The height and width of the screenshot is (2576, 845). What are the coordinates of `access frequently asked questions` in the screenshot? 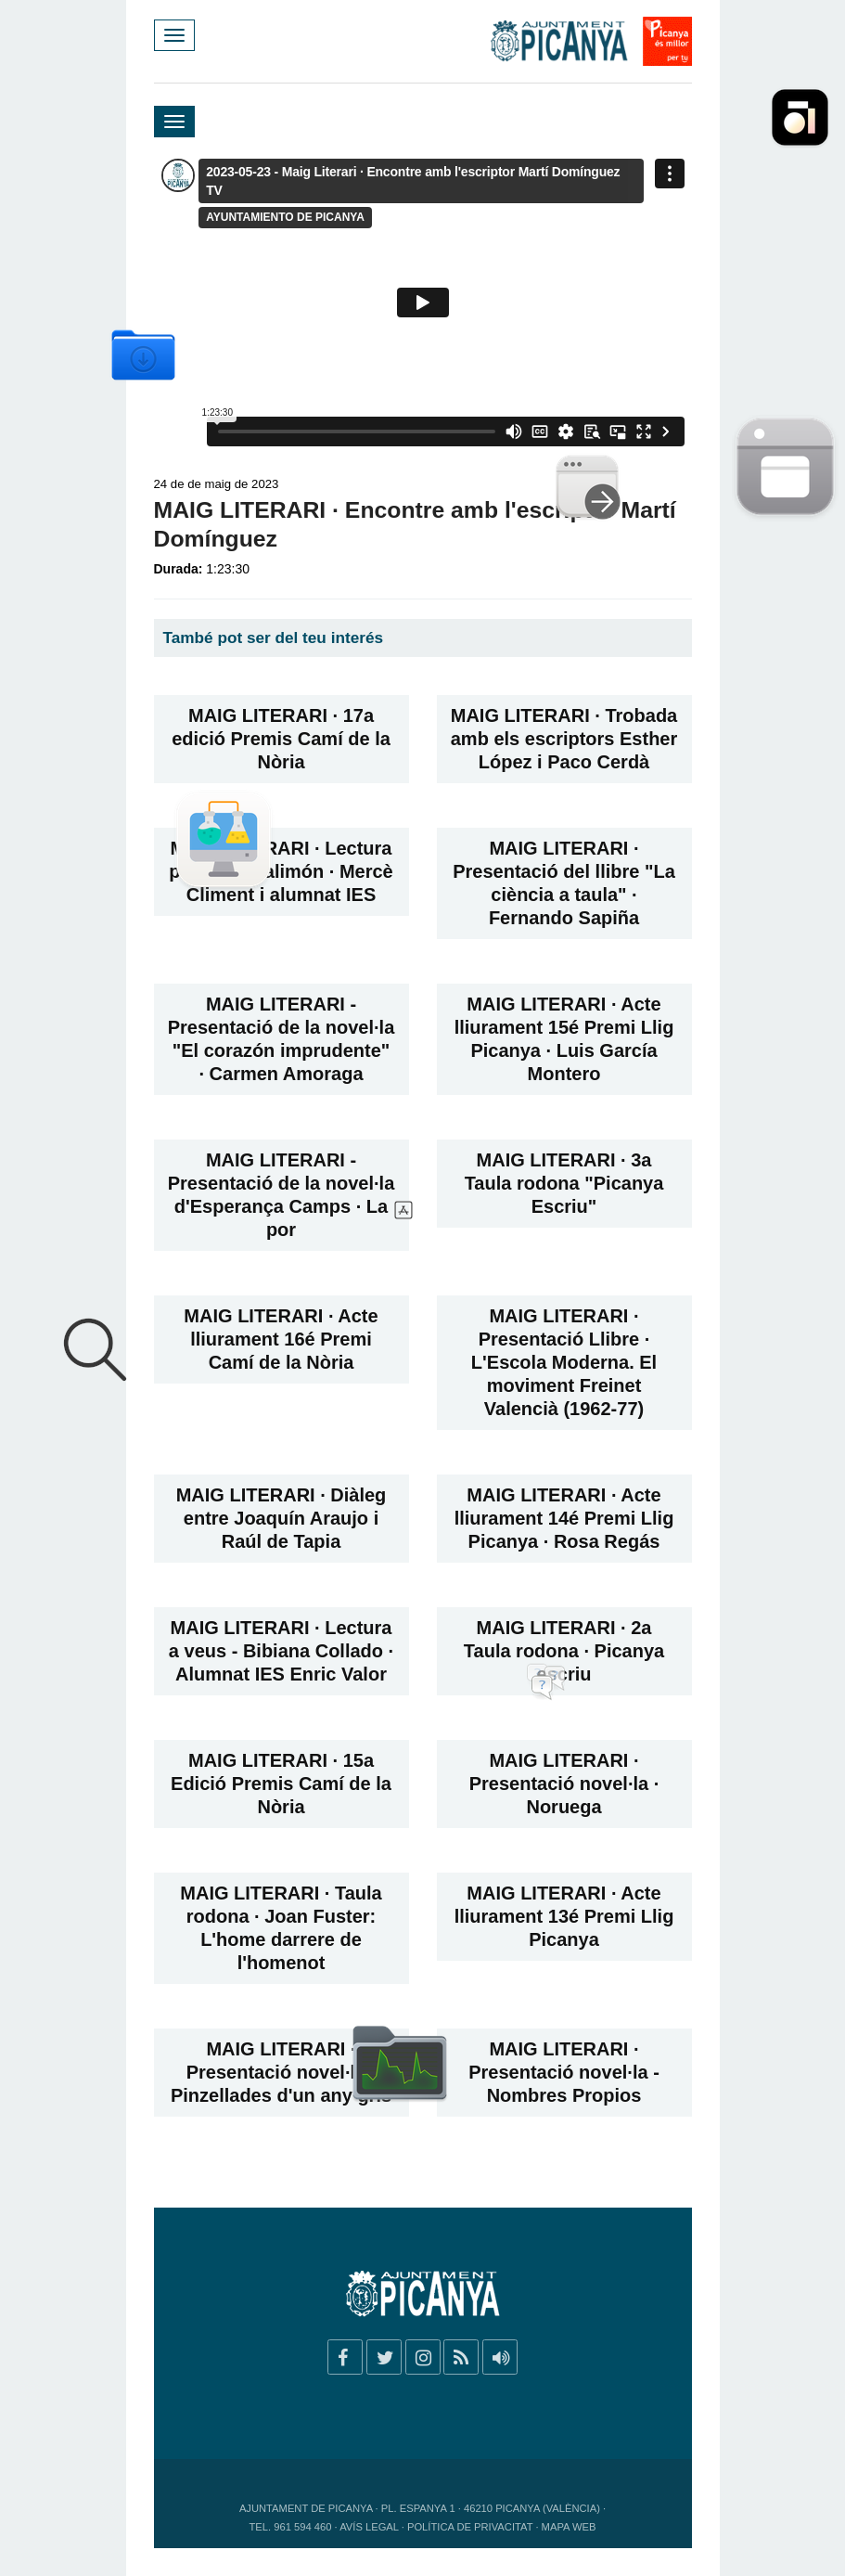 It's located at (545, 1681).